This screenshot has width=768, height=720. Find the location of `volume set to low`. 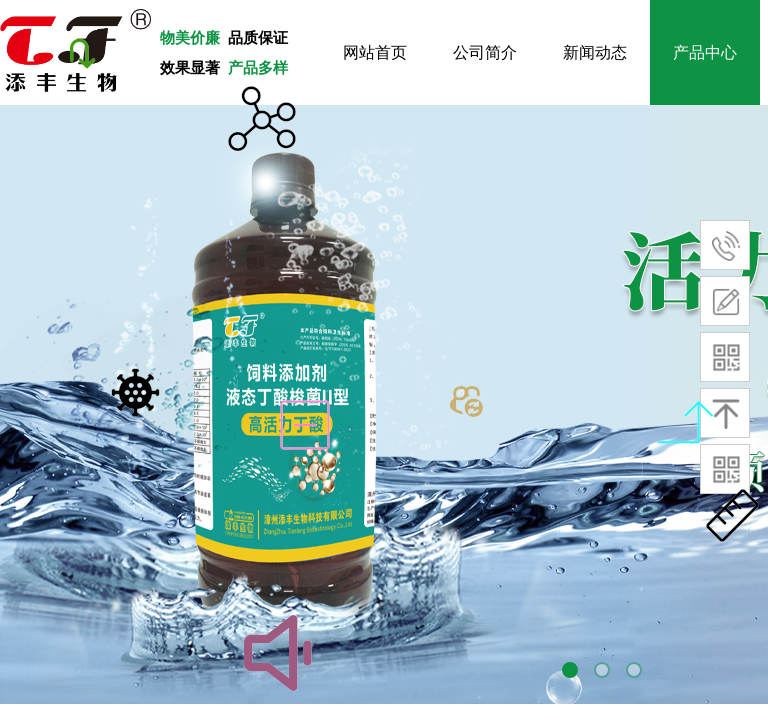

volume set to low is located at coordinates (282, 653).